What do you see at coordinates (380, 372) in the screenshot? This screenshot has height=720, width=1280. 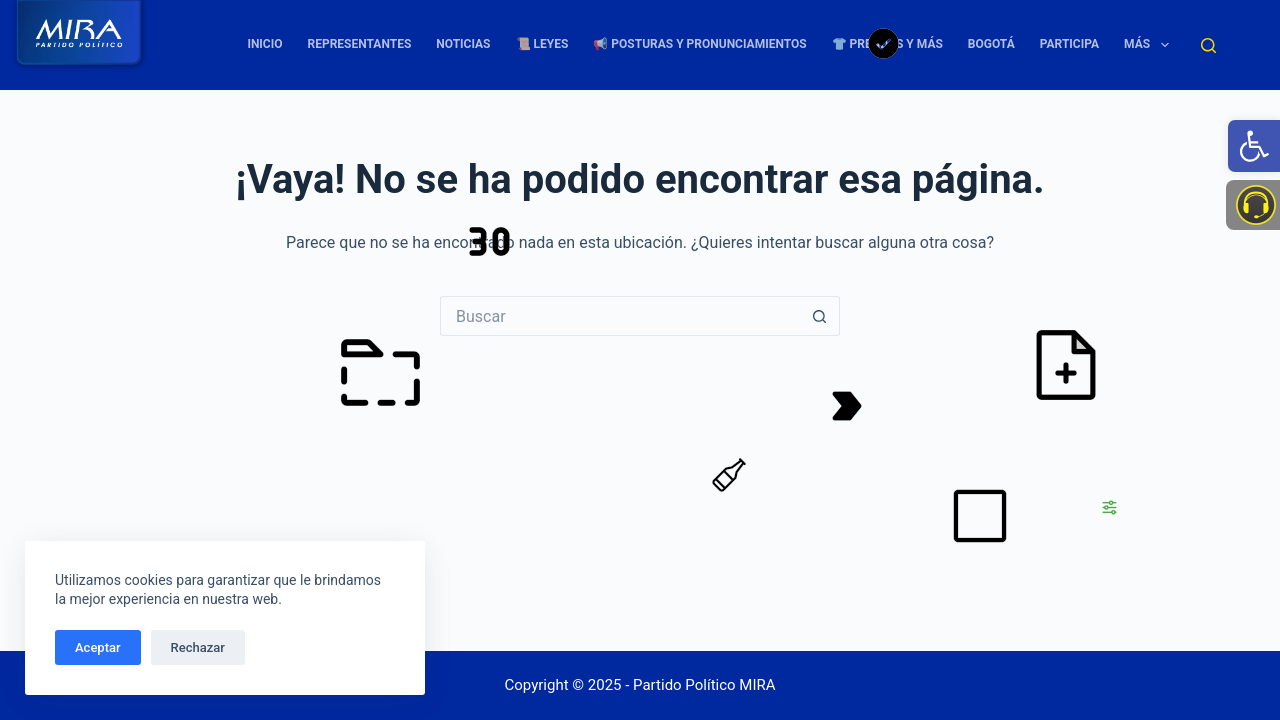 I see `create a new folder` at bounding box center [380, 372].